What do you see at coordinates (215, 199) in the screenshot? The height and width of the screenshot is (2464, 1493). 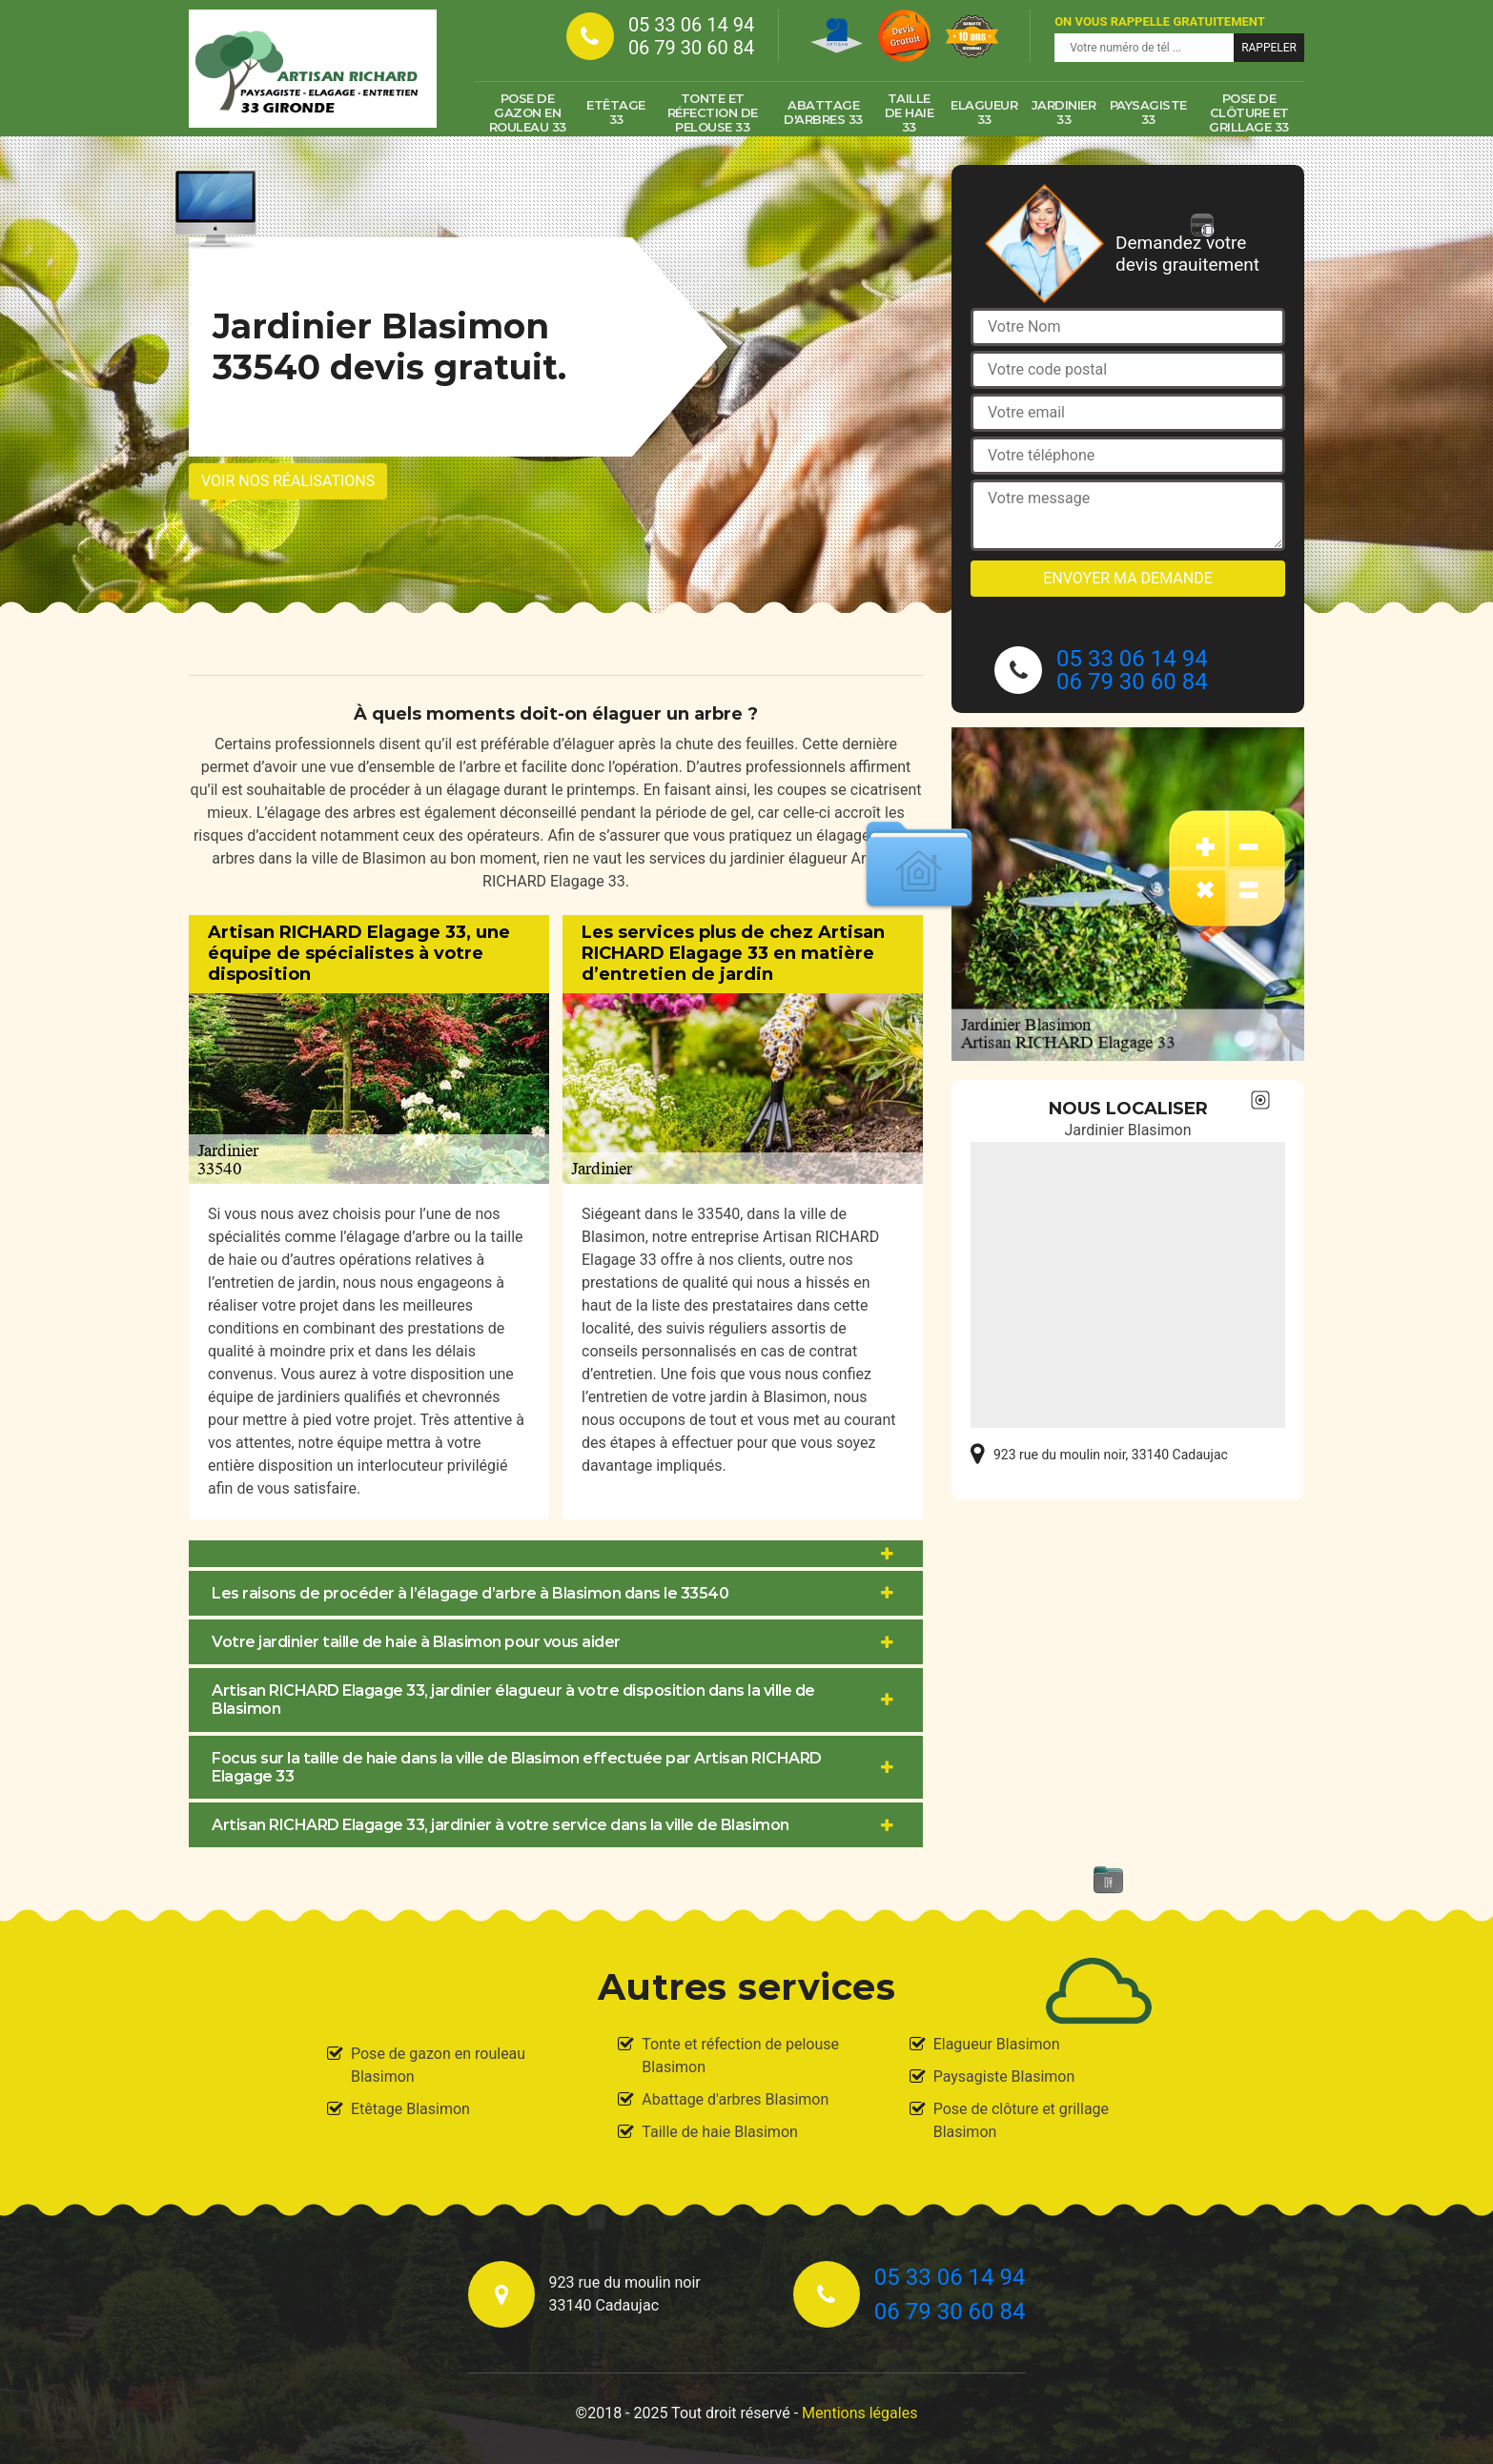 I see `represents this mac in system preferences or network settings` at bounding box center [215, 199].